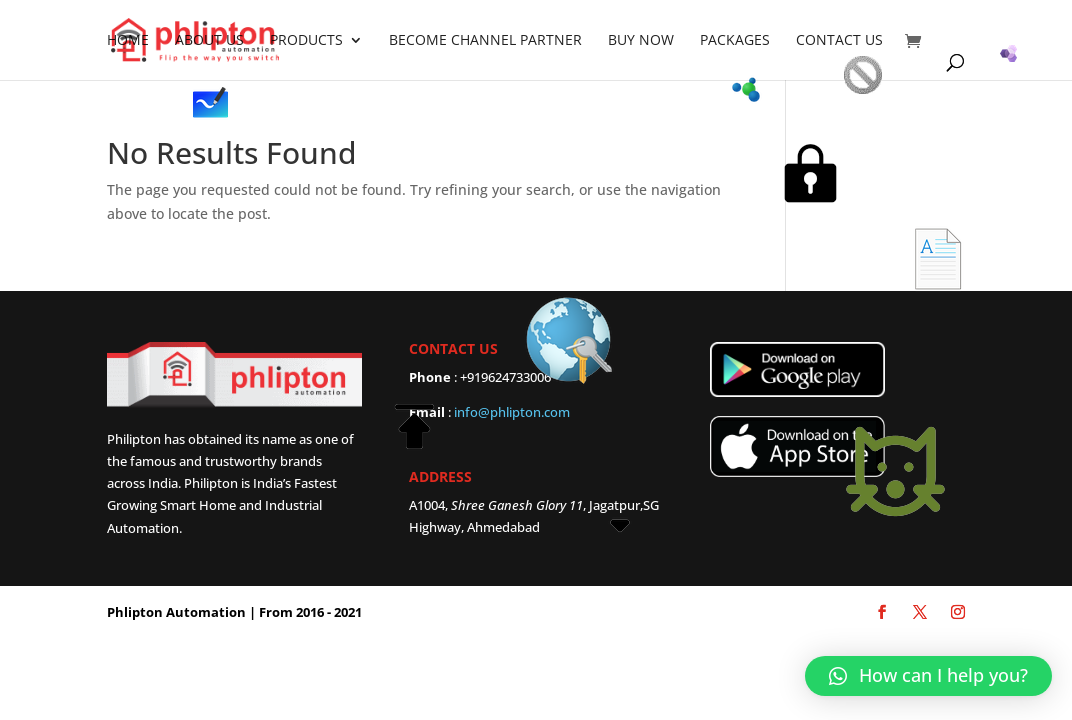 This screenshot has width=1072, height=720. I want to click on open the microsoft store app, so click(1008, 53).